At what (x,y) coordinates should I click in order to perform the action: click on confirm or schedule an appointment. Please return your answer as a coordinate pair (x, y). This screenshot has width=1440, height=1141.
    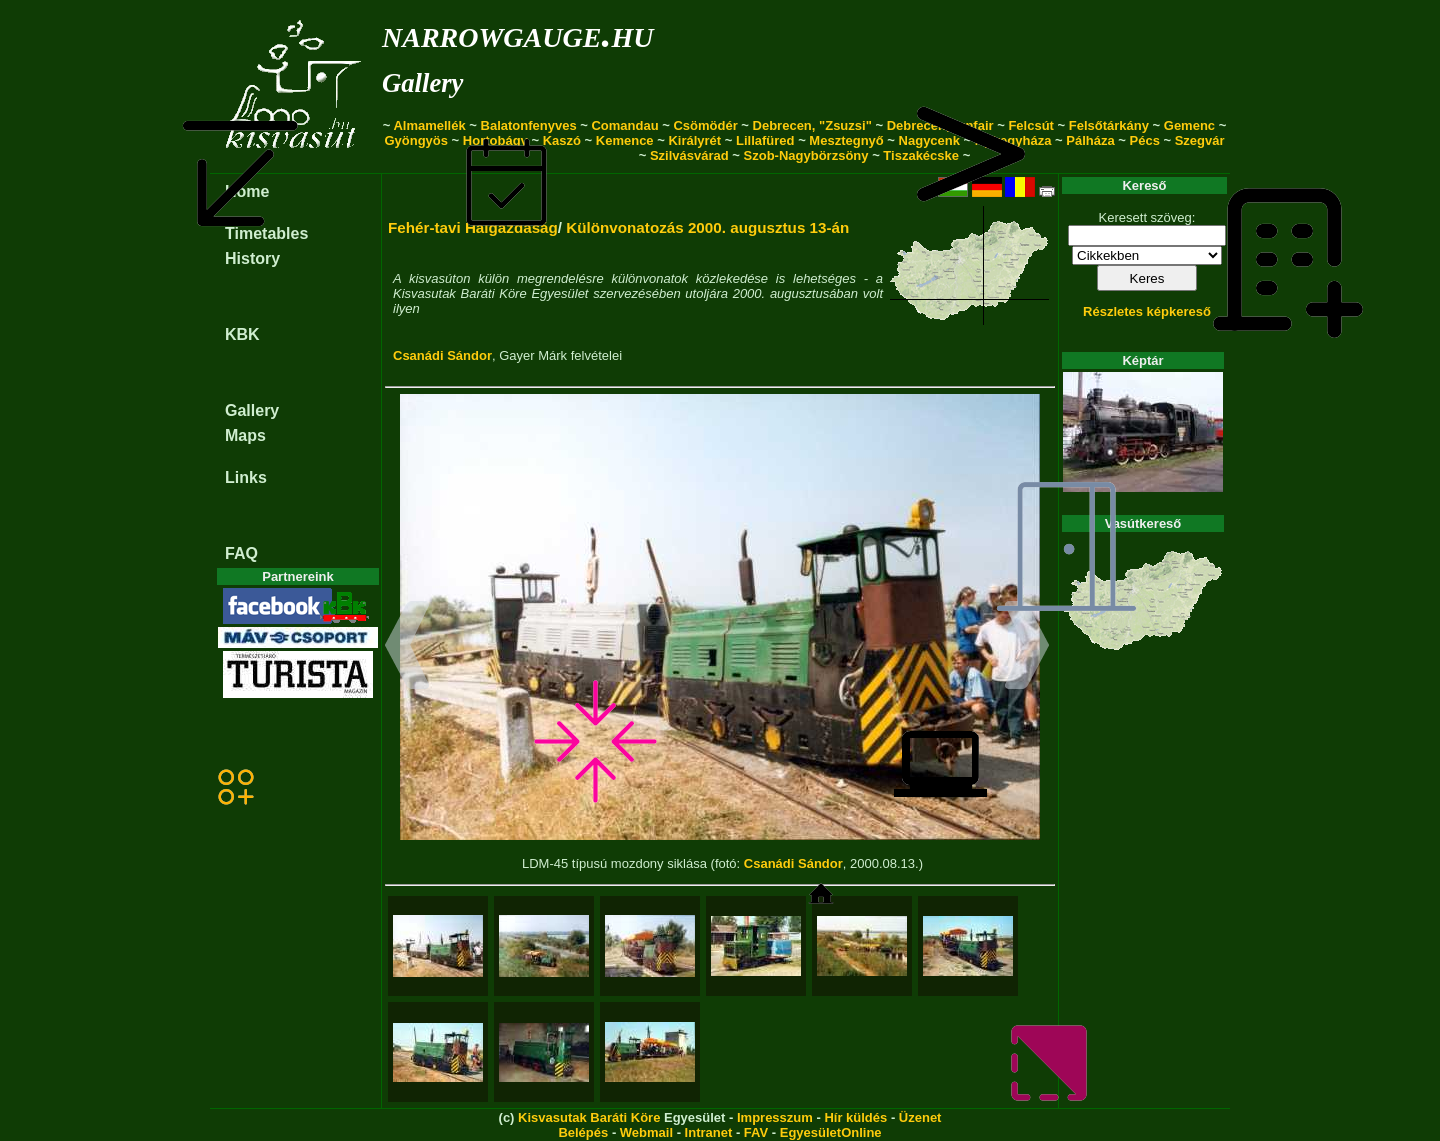
    Looking at the image, I should click on (506, 185).